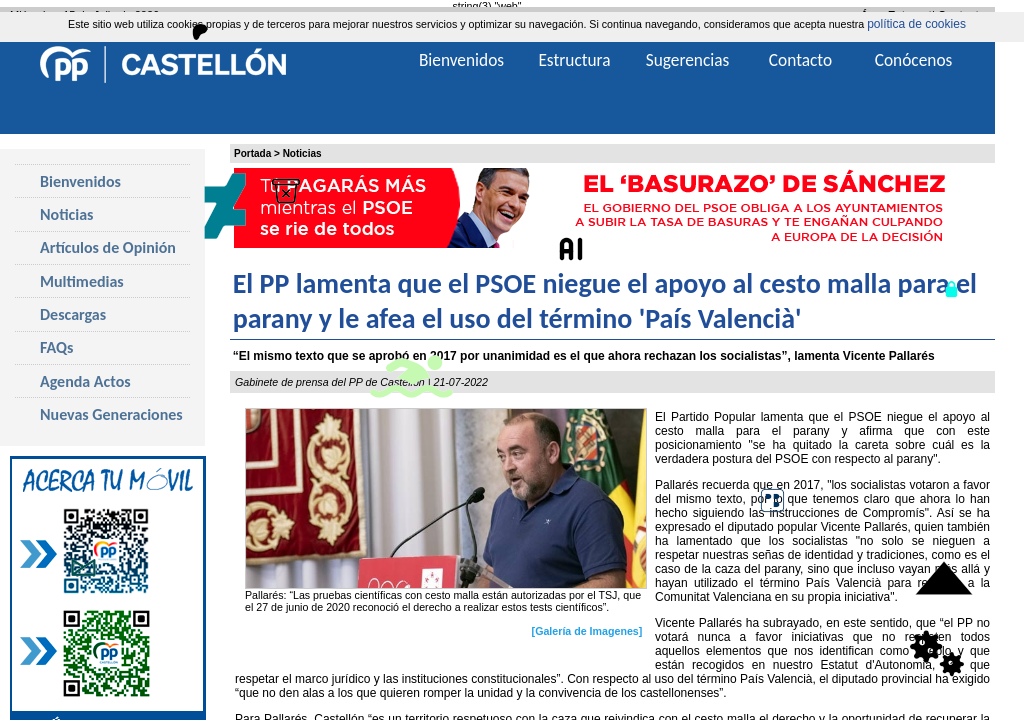 This screenshot has width=1024, height=720. What do you see at coordinates (411, 376) in the screenshot?
I see `access swimming pool or aquatic facilities` at bounding box center [411, 376].